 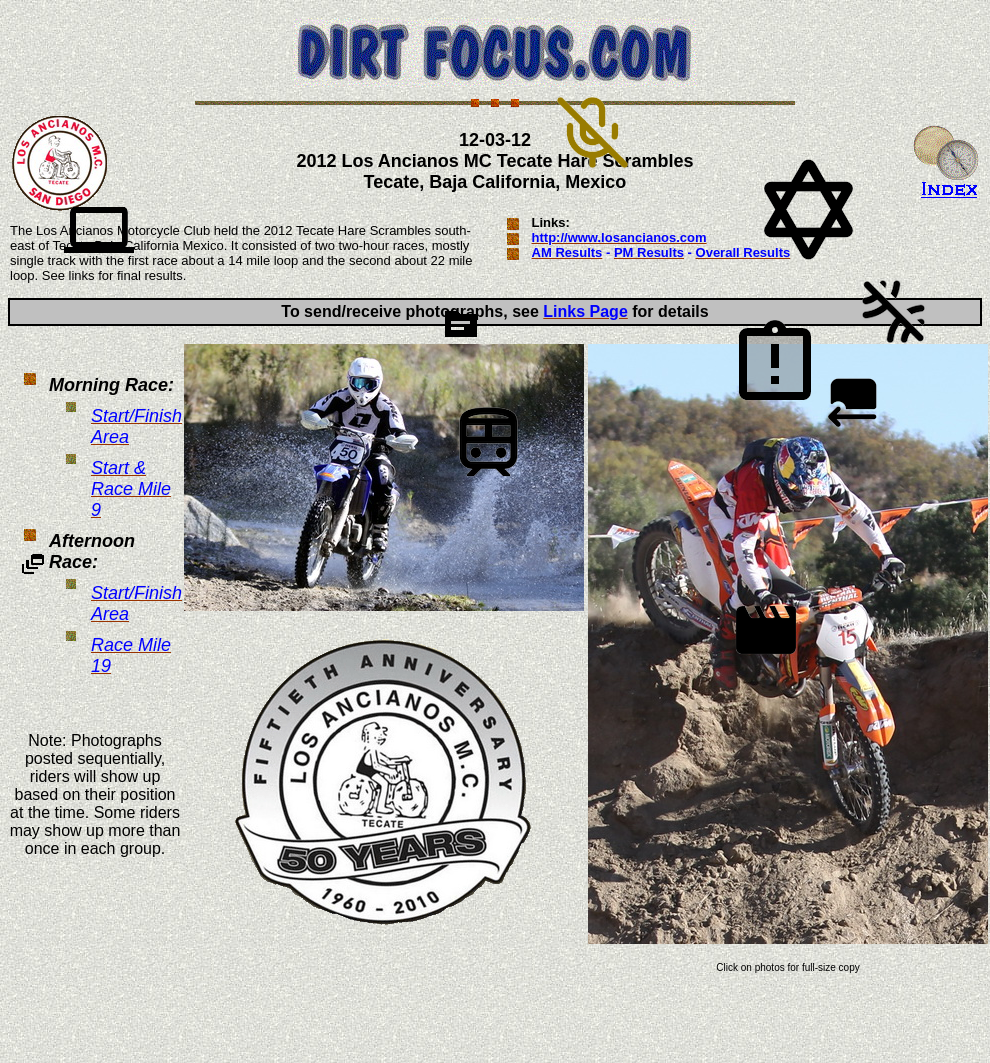 I want to click on view dynamic or stacked content feed, so click(x=33, y=564).